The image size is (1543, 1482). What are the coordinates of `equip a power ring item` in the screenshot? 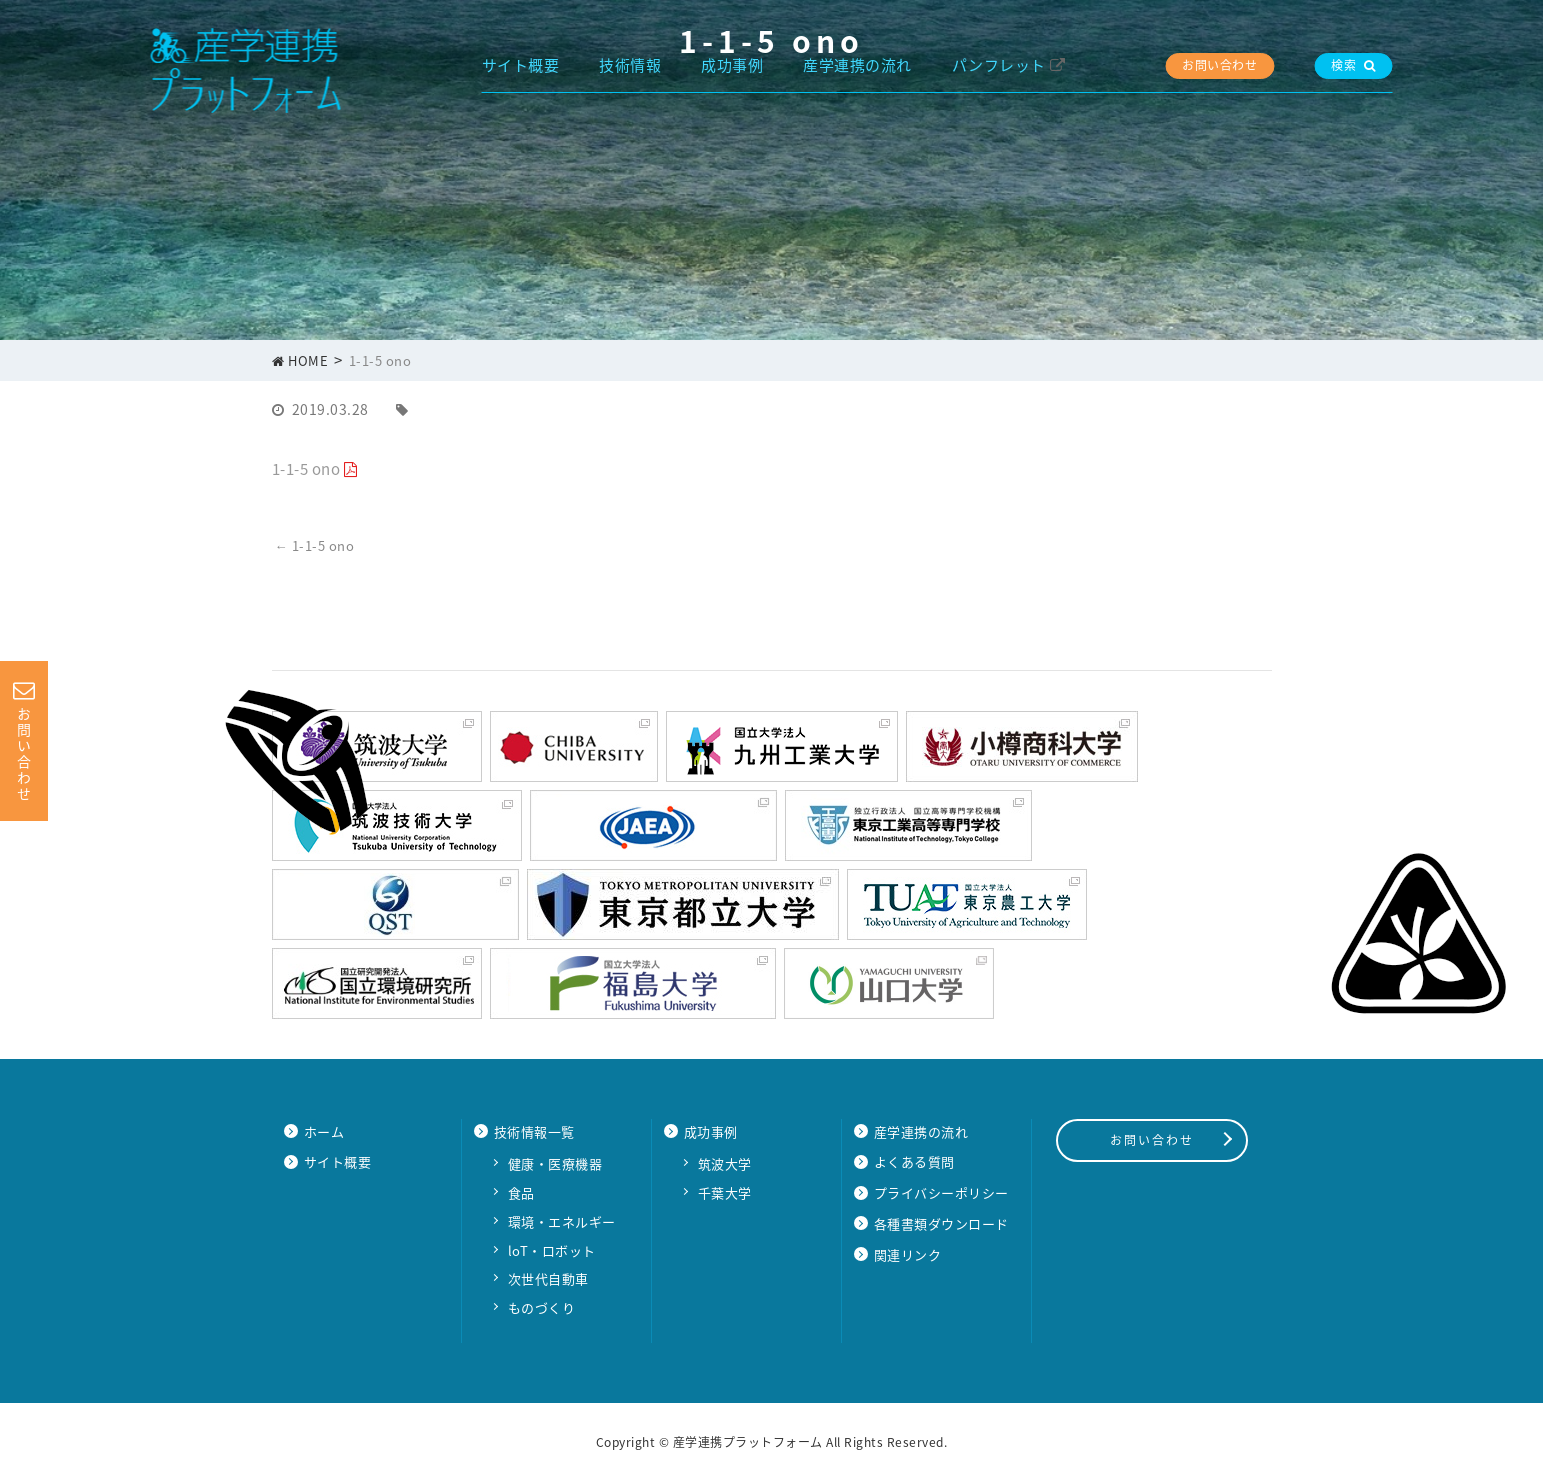 It's located at (297, 760).